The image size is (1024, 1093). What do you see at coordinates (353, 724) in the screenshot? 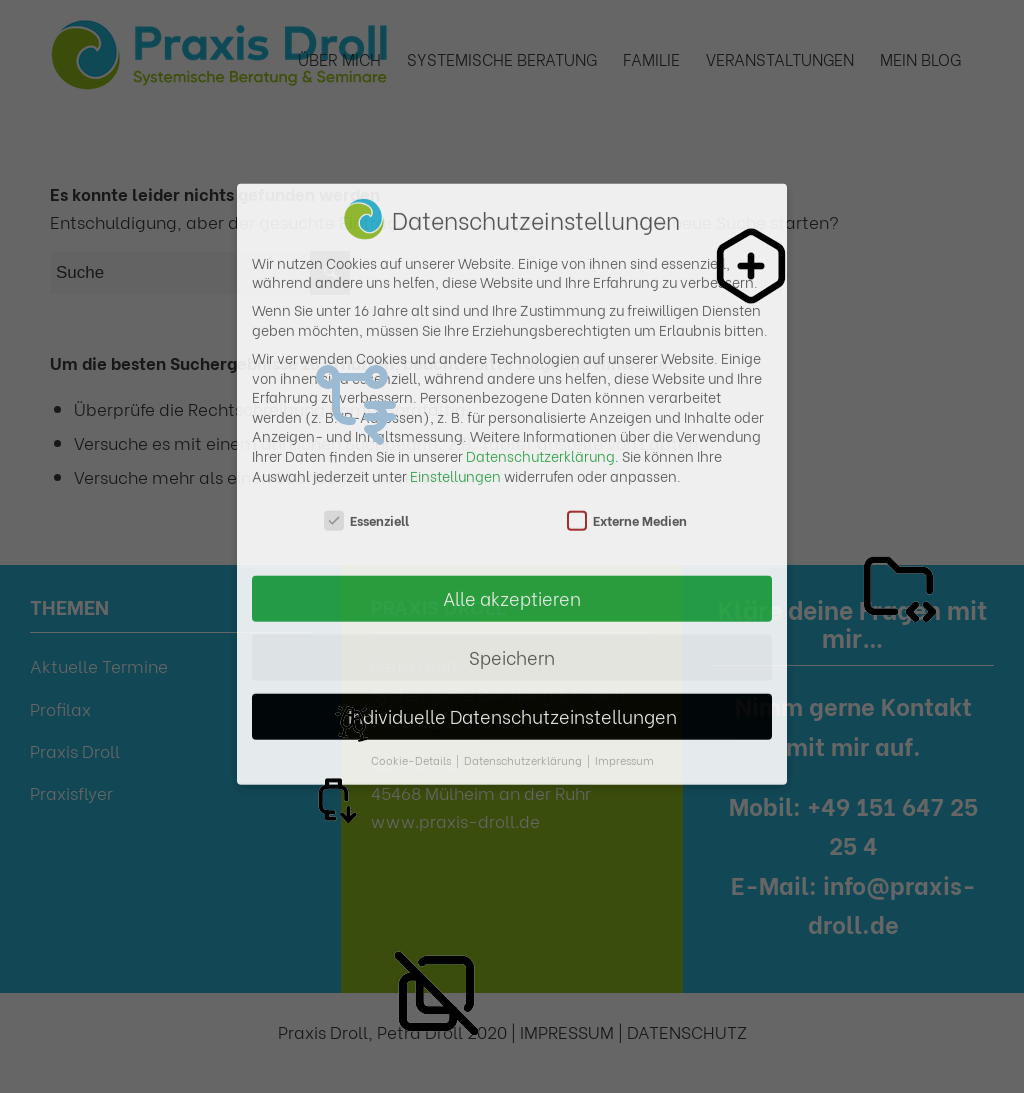
I see `celebrate an achievement or milestone` at bounding box center [353, 724].